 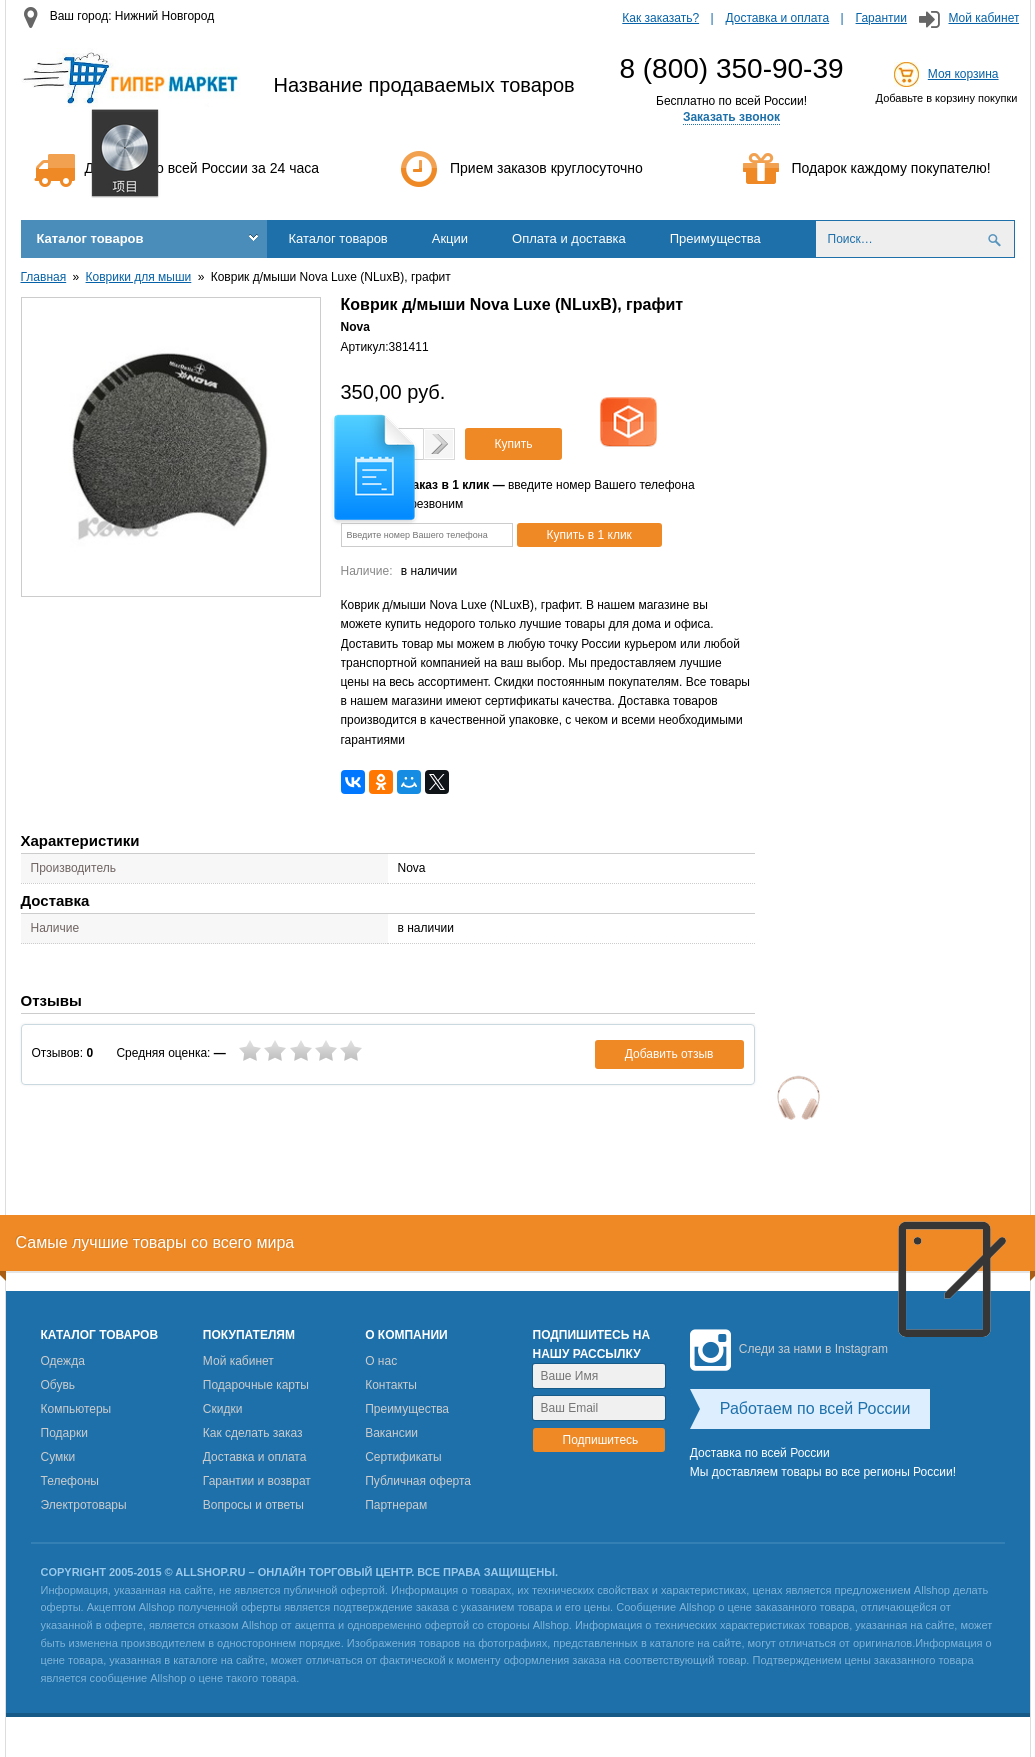 I want to click on indicates a connected PDA or tablet device, so click(x=944, y=1275).